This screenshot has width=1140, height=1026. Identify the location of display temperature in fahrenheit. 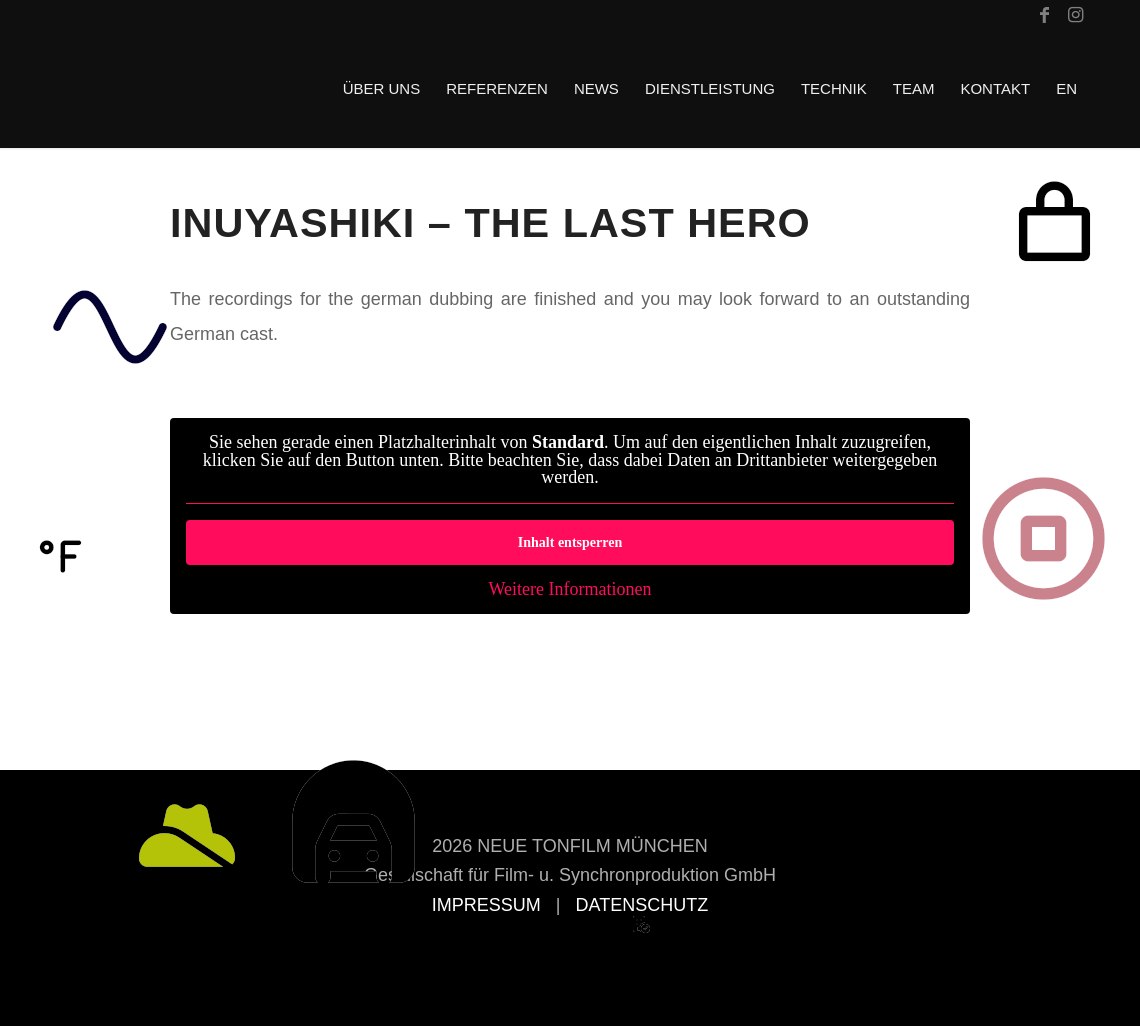
(60, 556).